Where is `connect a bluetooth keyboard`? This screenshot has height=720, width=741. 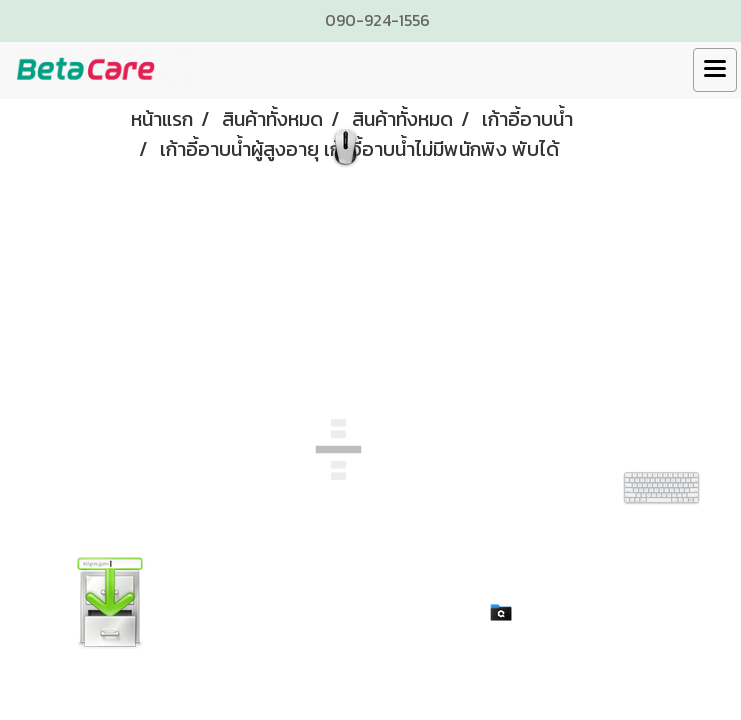 connect a bluetooth keyboard is located at coordinates (661, 487).